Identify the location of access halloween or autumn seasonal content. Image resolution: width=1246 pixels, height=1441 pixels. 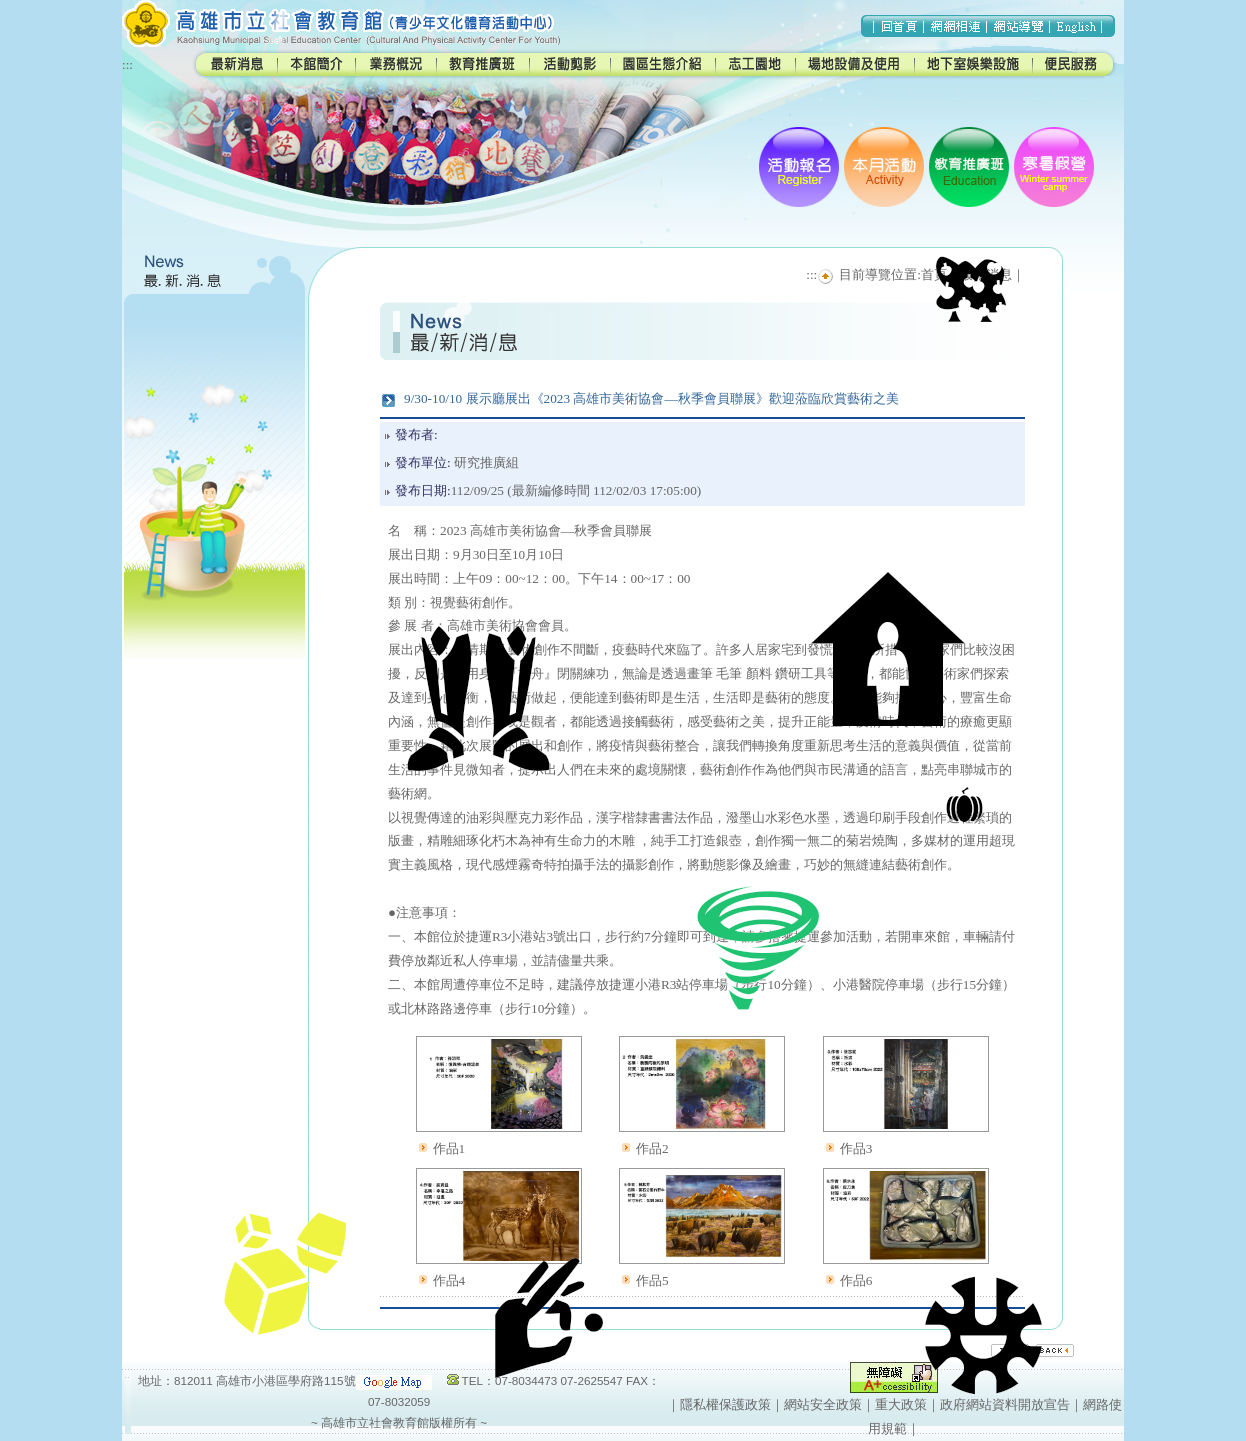
(964, 804).